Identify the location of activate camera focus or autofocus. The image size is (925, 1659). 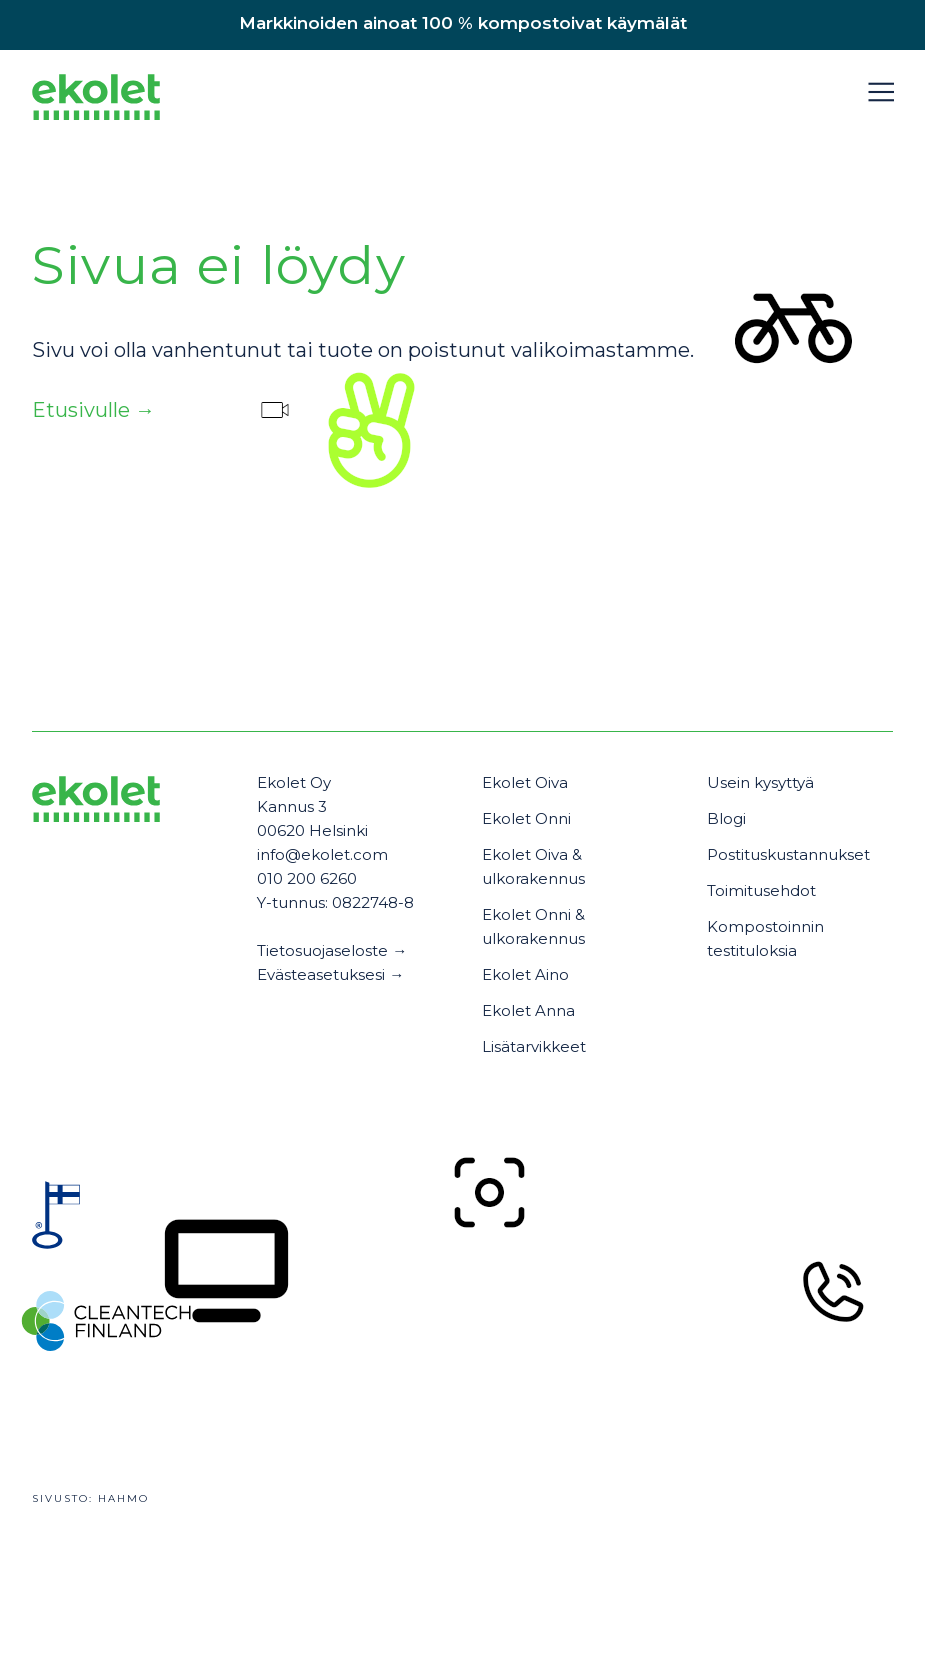
(489, 1192).